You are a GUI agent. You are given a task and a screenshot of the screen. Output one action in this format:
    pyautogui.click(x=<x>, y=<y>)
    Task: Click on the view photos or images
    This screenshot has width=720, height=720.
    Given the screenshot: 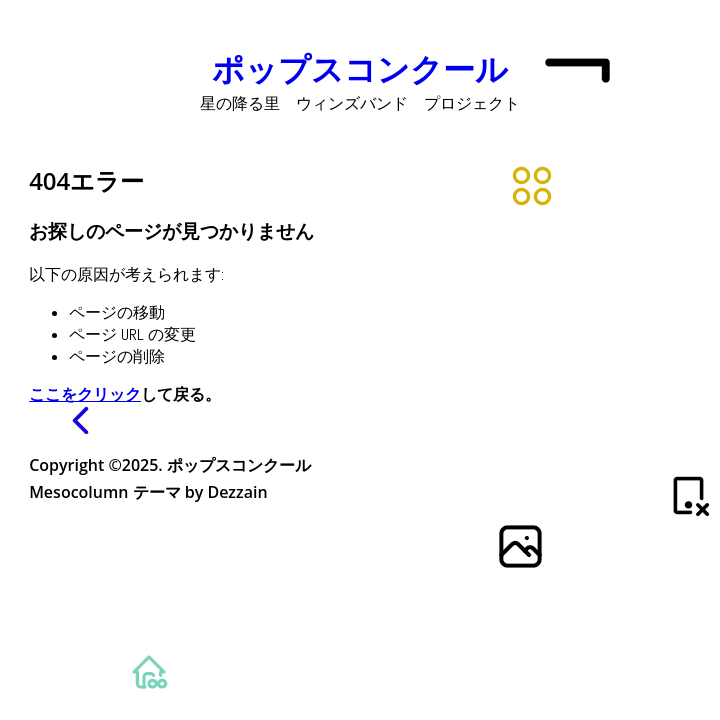 What is the action you would take?
    pyautogui.click(x=520, y=546)
    